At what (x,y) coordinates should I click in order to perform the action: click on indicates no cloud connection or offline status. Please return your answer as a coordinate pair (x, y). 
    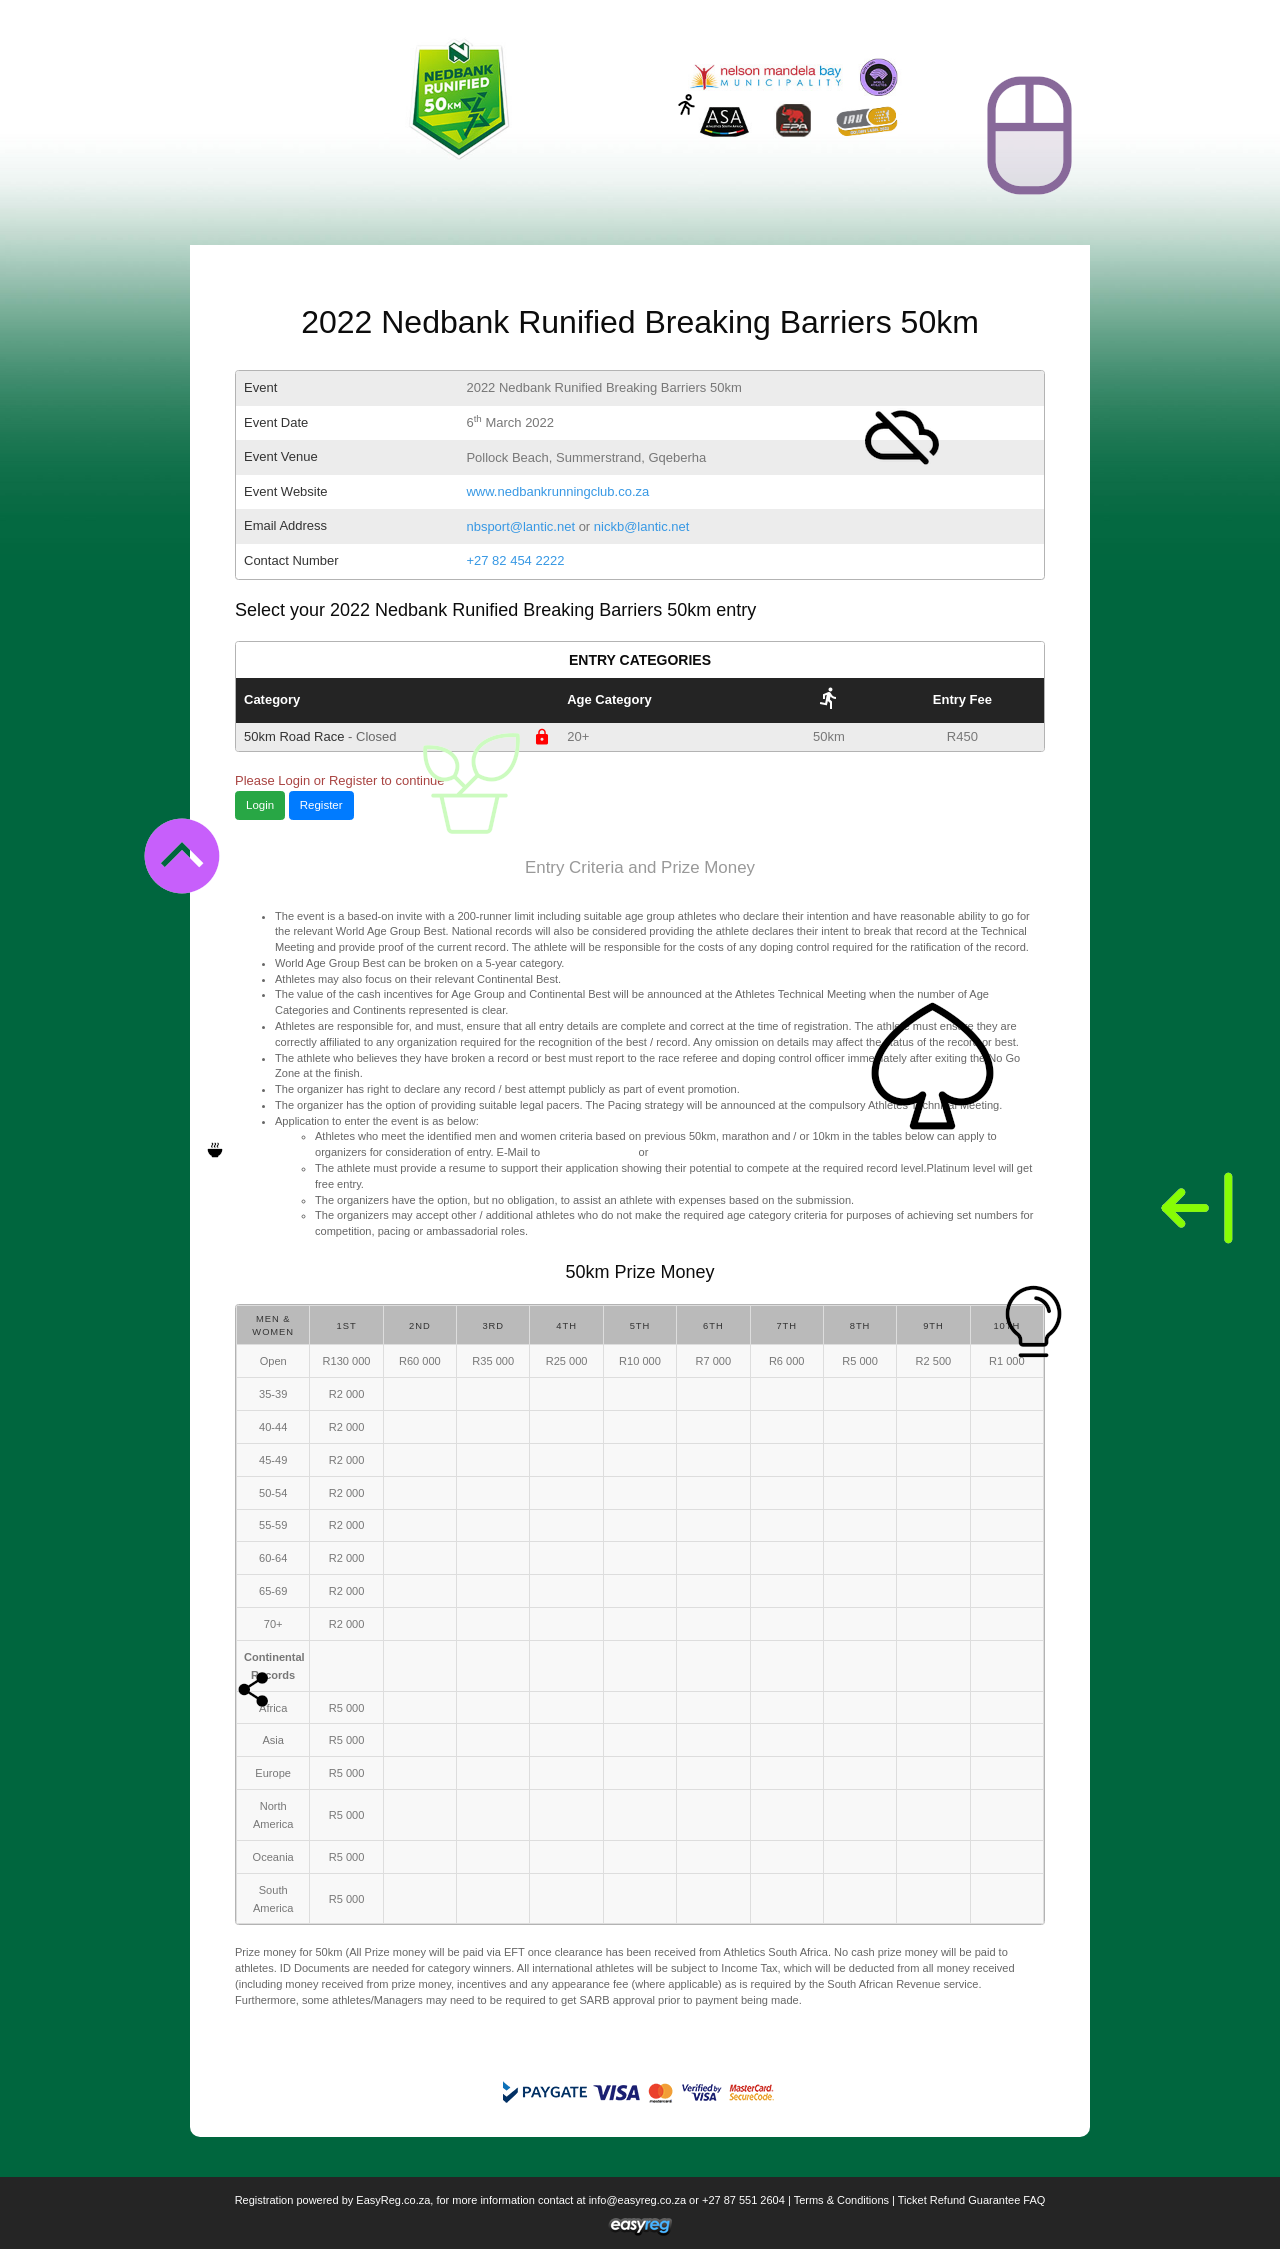
    Looking at the image, I should click on (902, 435).